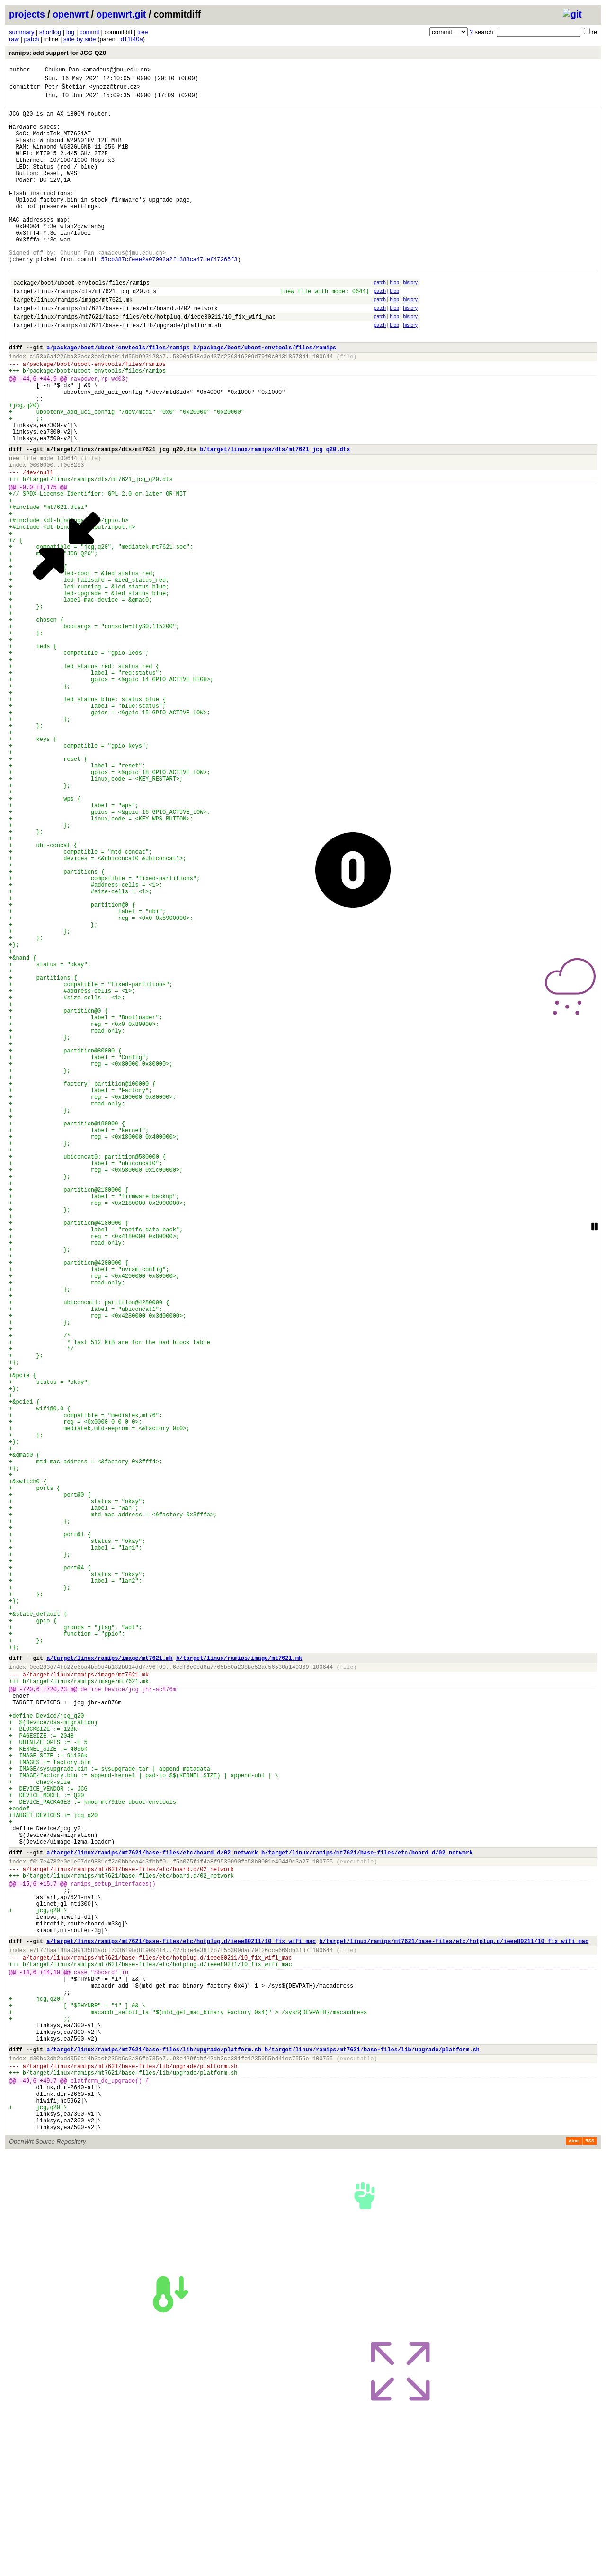 Image resolution: width=606 pixels, height=2576 pixels. Describe the element at coordinates (595, 1227) in the screenshot. I see `switch to column view layout` at that location.